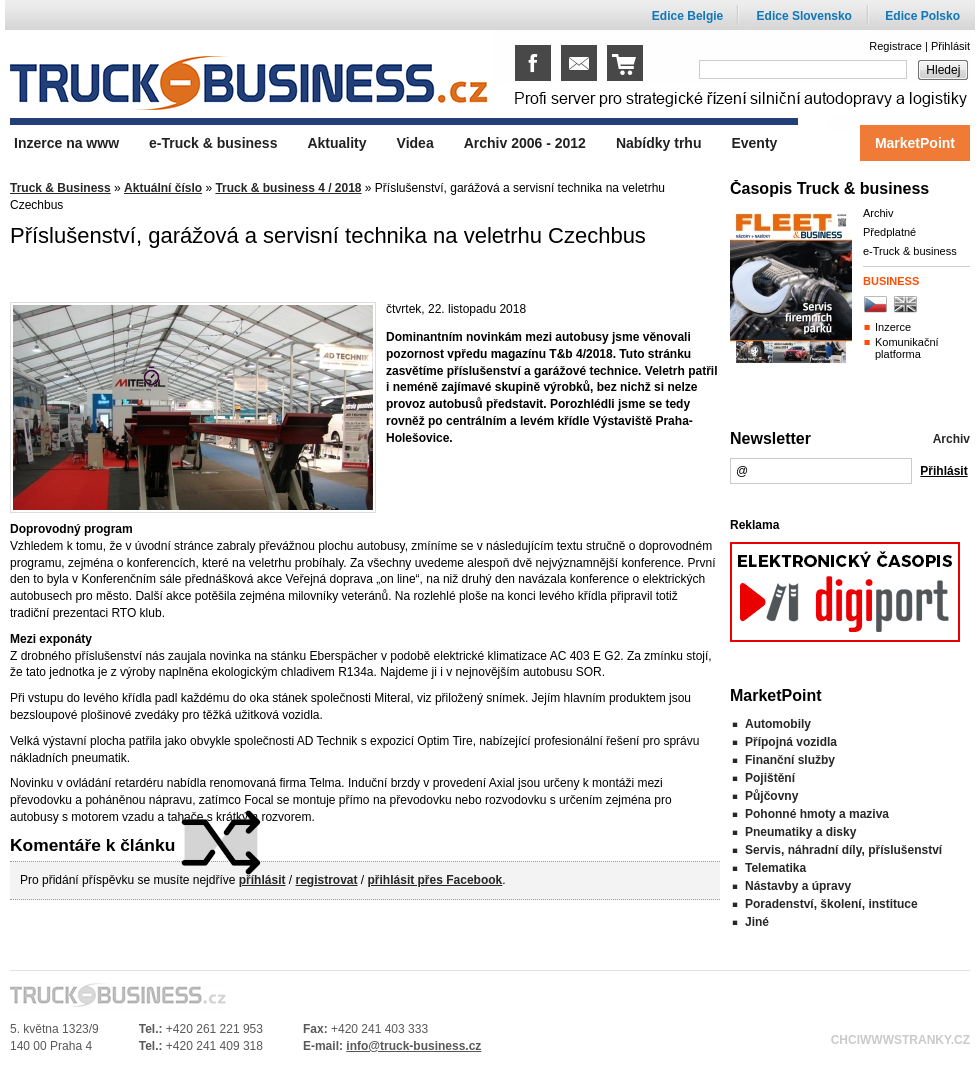 The width and height of the screenshot is (980, 1070). I want to click on shuffle or randomize playback order, so click(219, 842).